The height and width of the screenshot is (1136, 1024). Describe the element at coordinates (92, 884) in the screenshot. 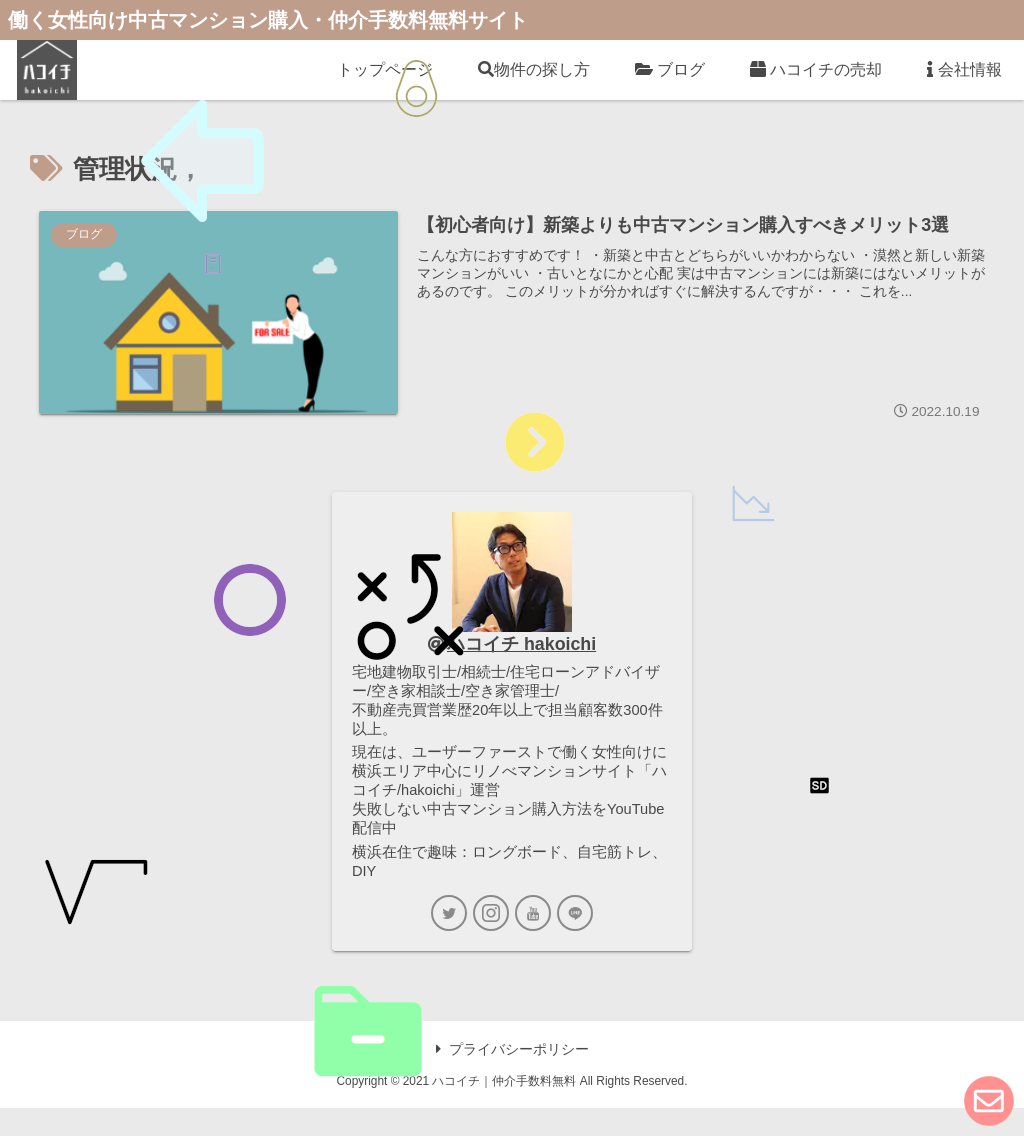

I see `insert a square root symbol` at that location.